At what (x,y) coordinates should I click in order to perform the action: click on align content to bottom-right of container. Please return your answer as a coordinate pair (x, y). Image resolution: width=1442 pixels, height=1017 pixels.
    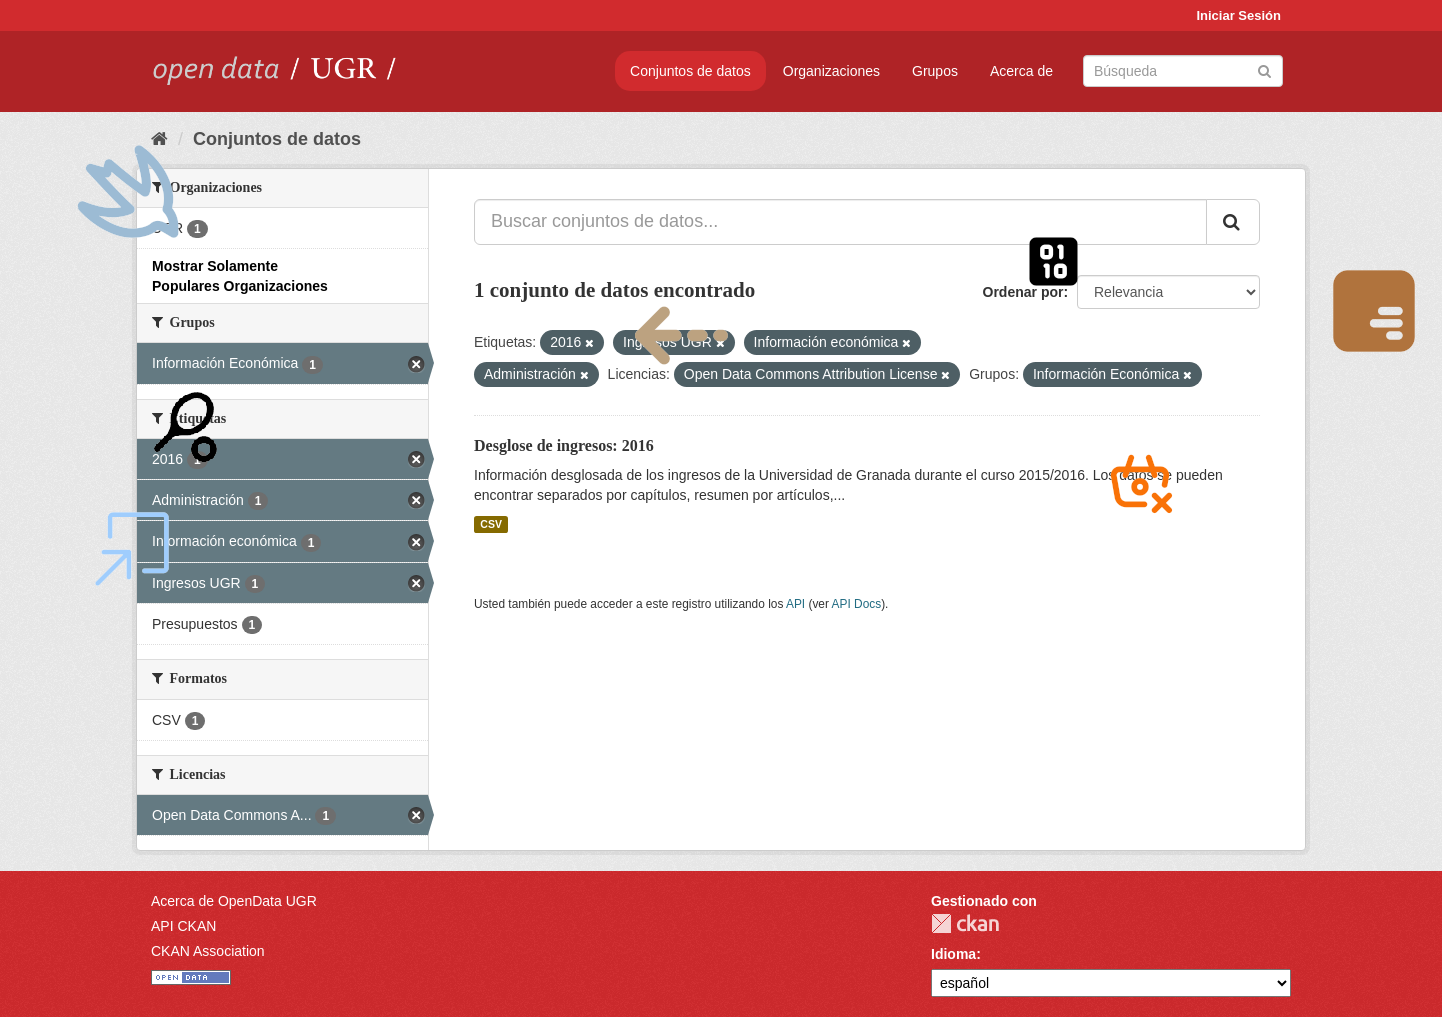
    Looking at the image, I should click on (1374, 311).